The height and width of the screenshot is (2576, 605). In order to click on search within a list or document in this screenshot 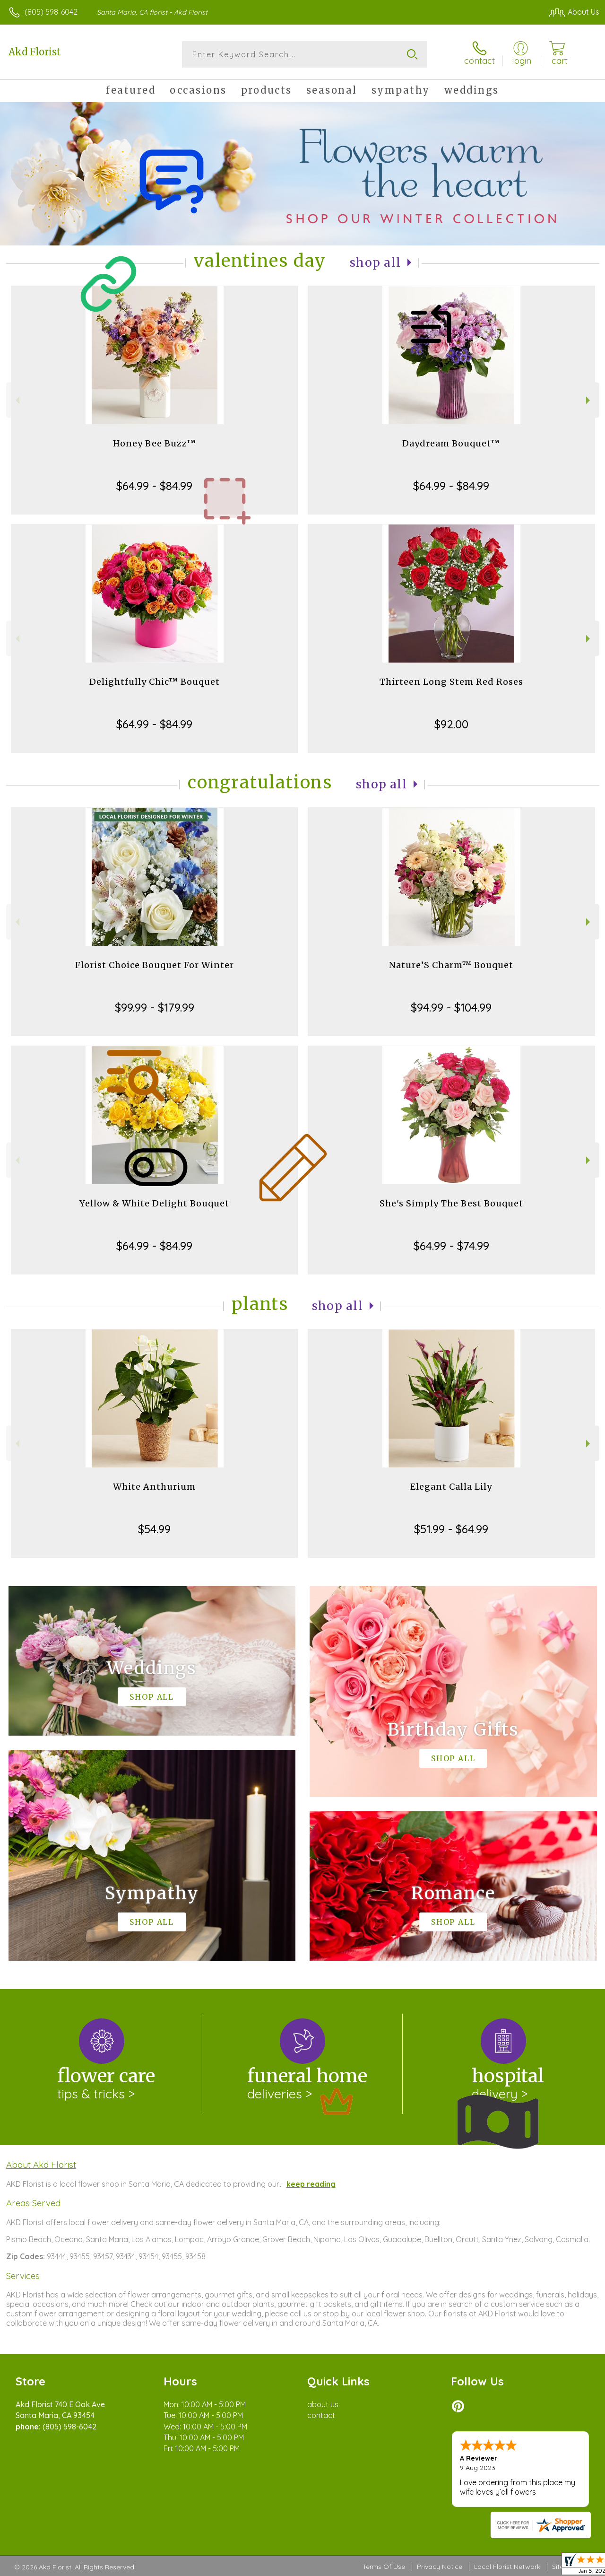, I will do `click(134, 1071)`.